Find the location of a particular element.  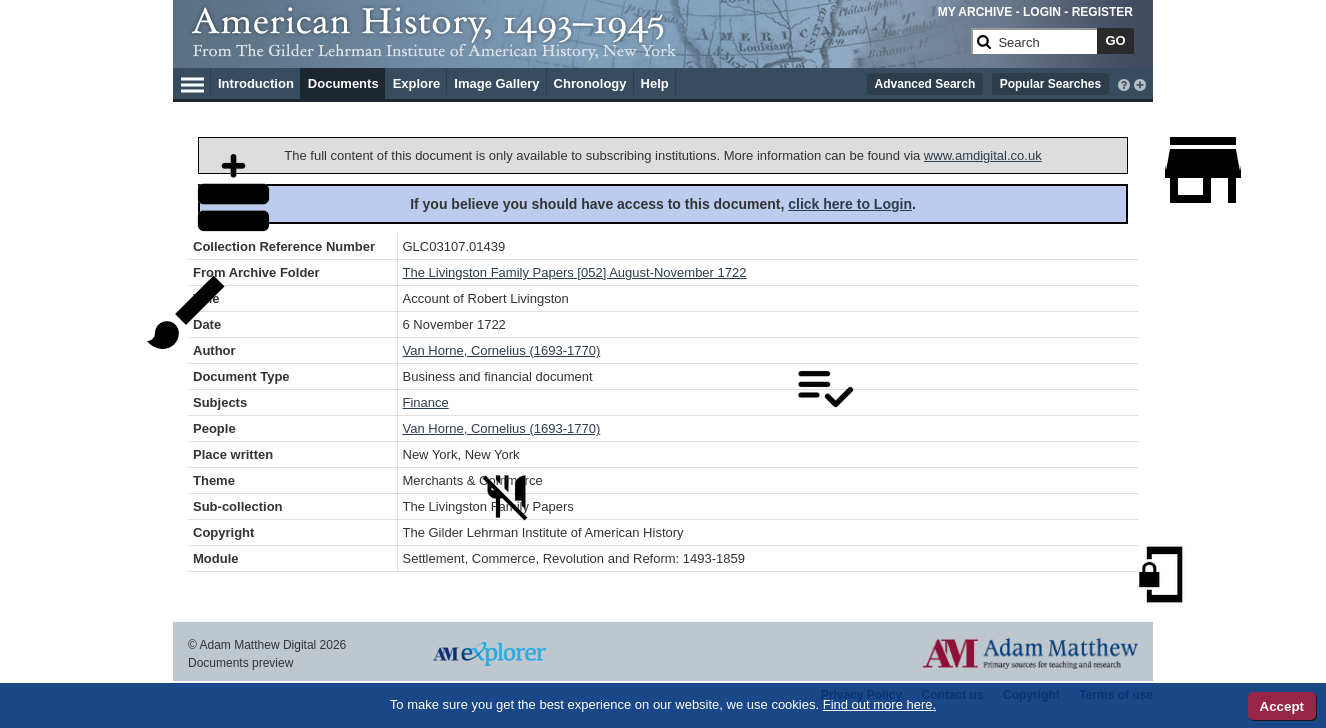

add a new row at the top of a table is located at coordinates (233, 198).